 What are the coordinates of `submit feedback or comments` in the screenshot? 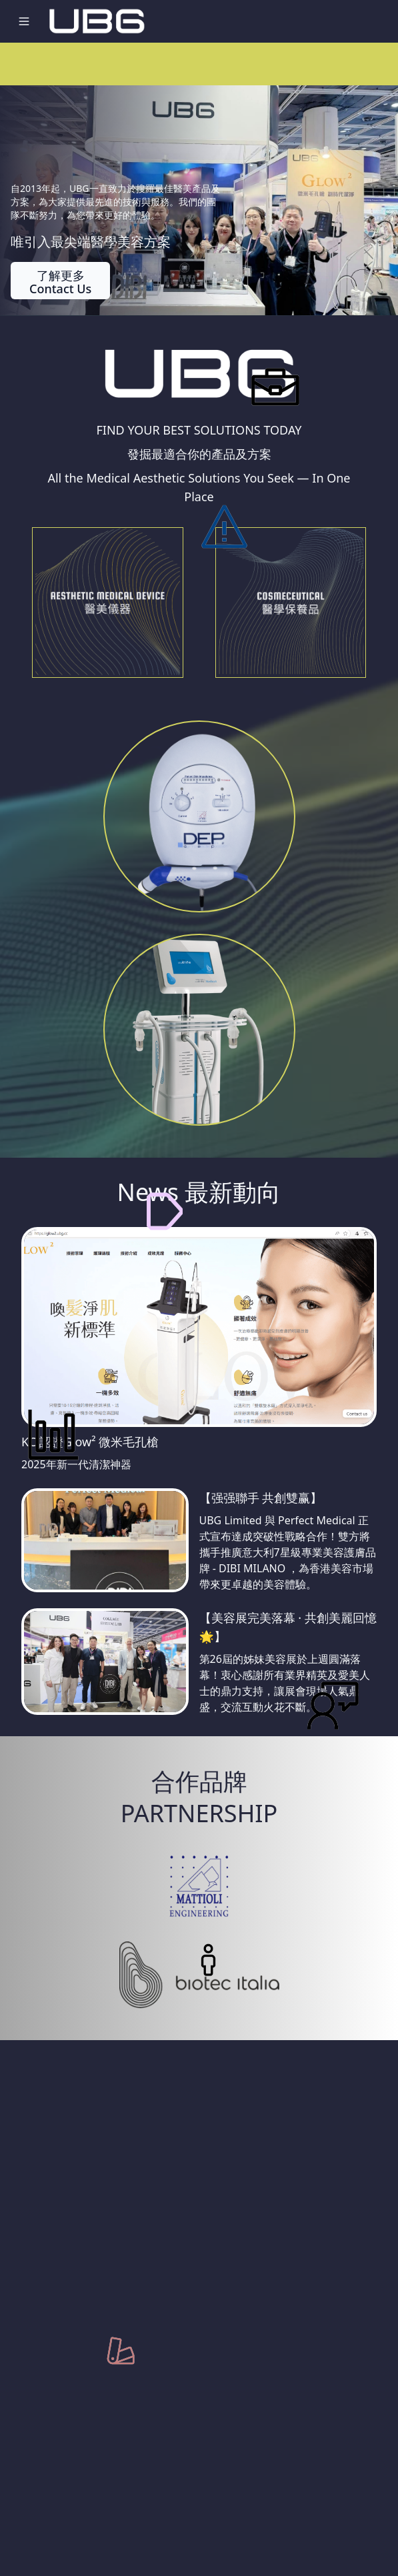 It's located at (335, 1706).